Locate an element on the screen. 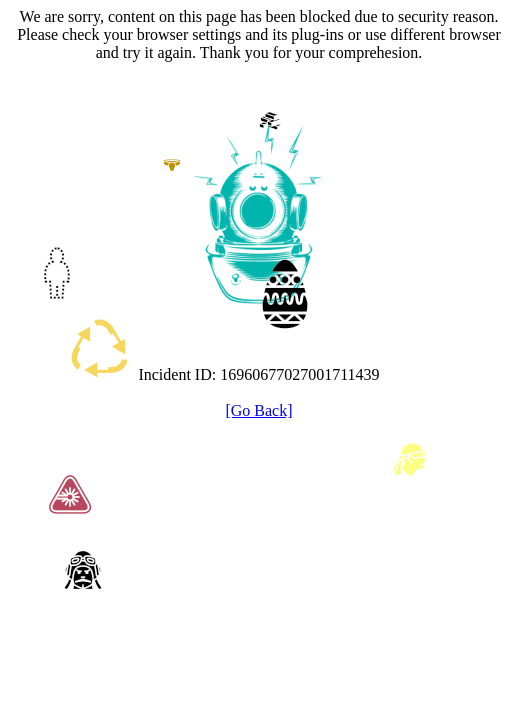 The height and width of the screenshot is (720, 518). toggle hidden or spoiler content is located at coordinates (409, 459).